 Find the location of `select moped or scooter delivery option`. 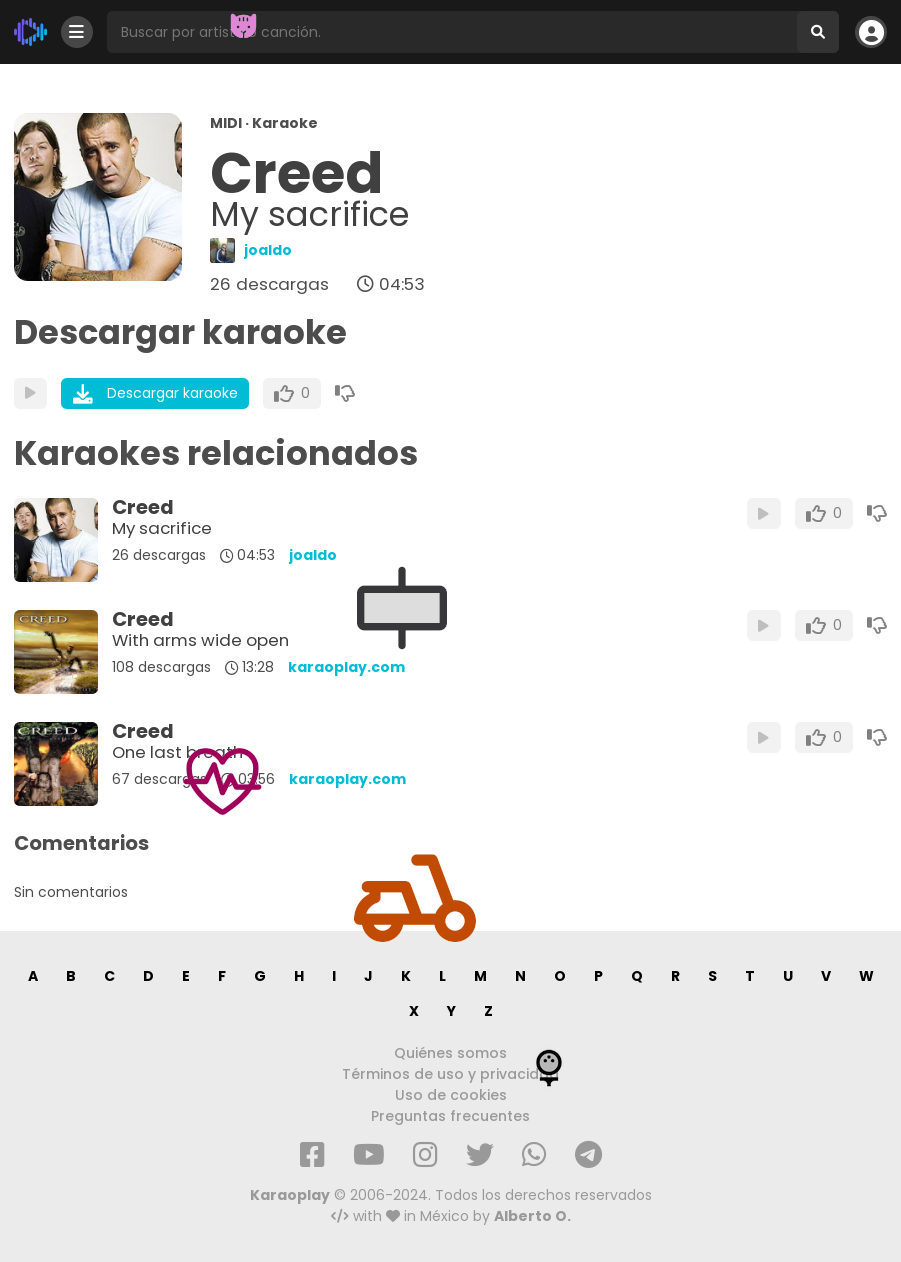

select moped or scooter delivery option is located at coordinates (415, 902).